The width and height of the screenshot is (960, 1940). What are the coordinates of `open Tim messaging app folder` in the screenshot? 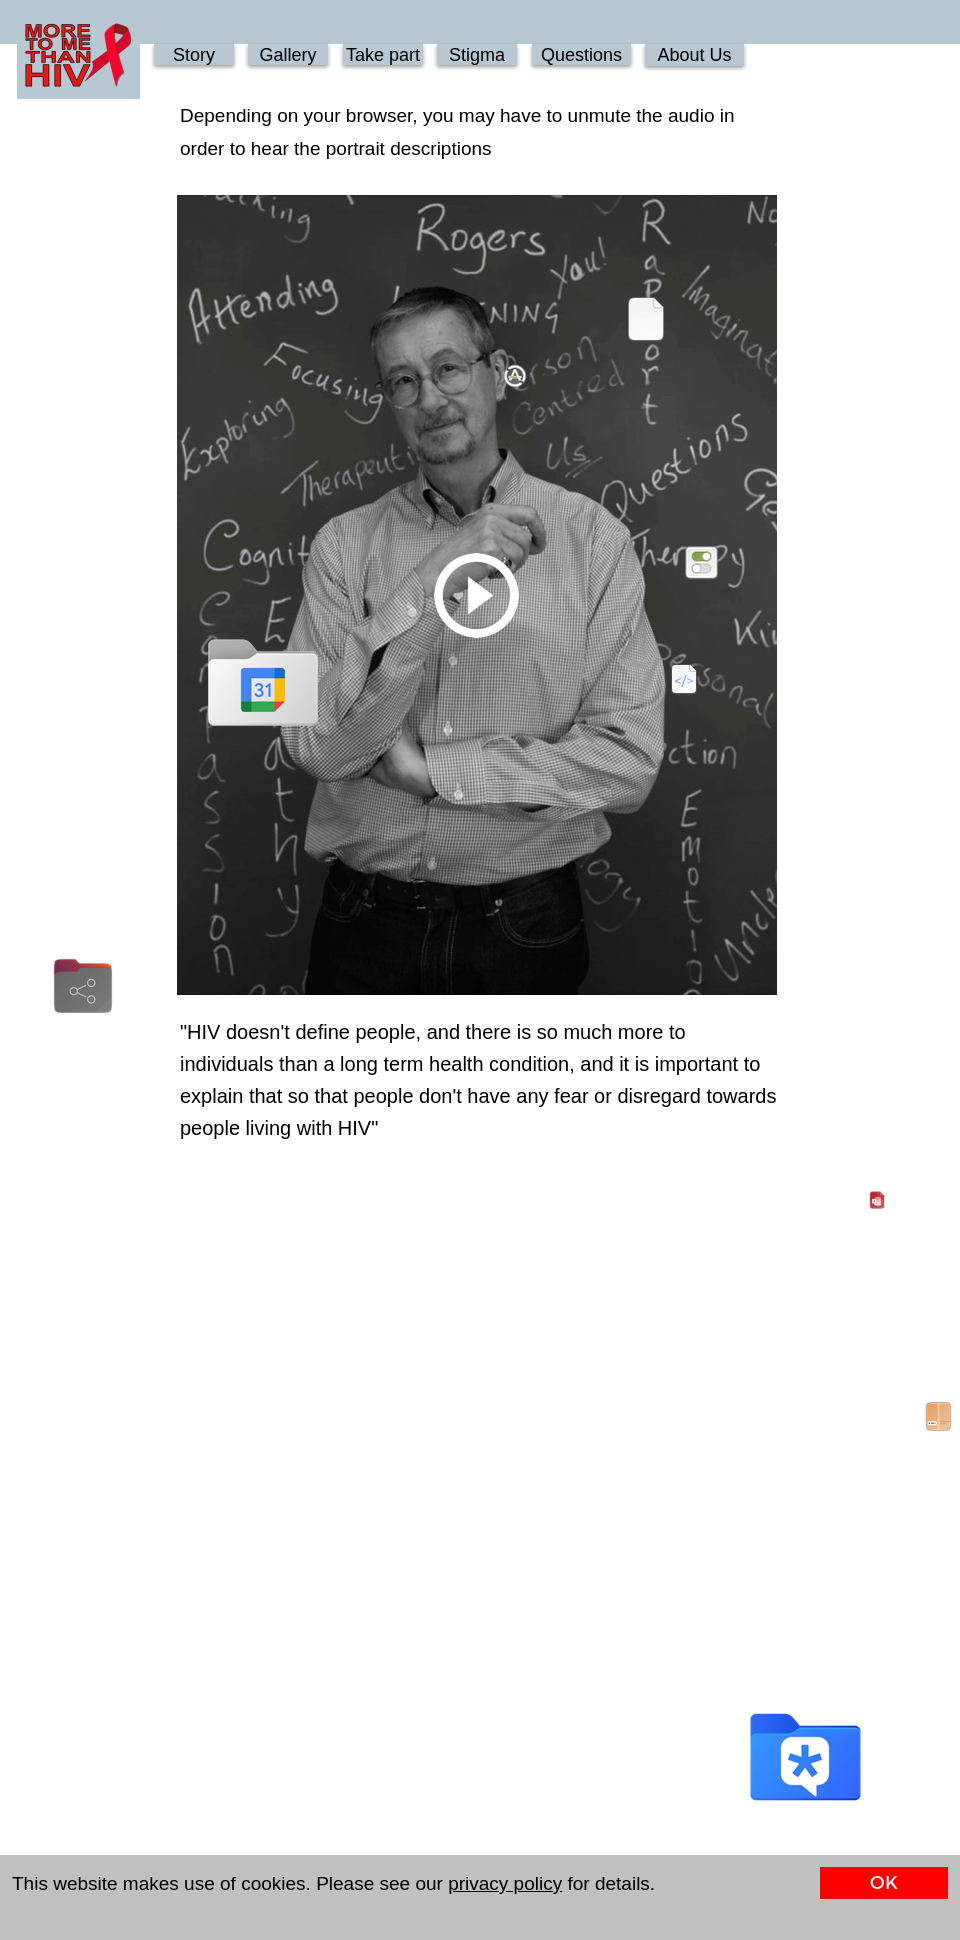 It's located at (805, 1760).